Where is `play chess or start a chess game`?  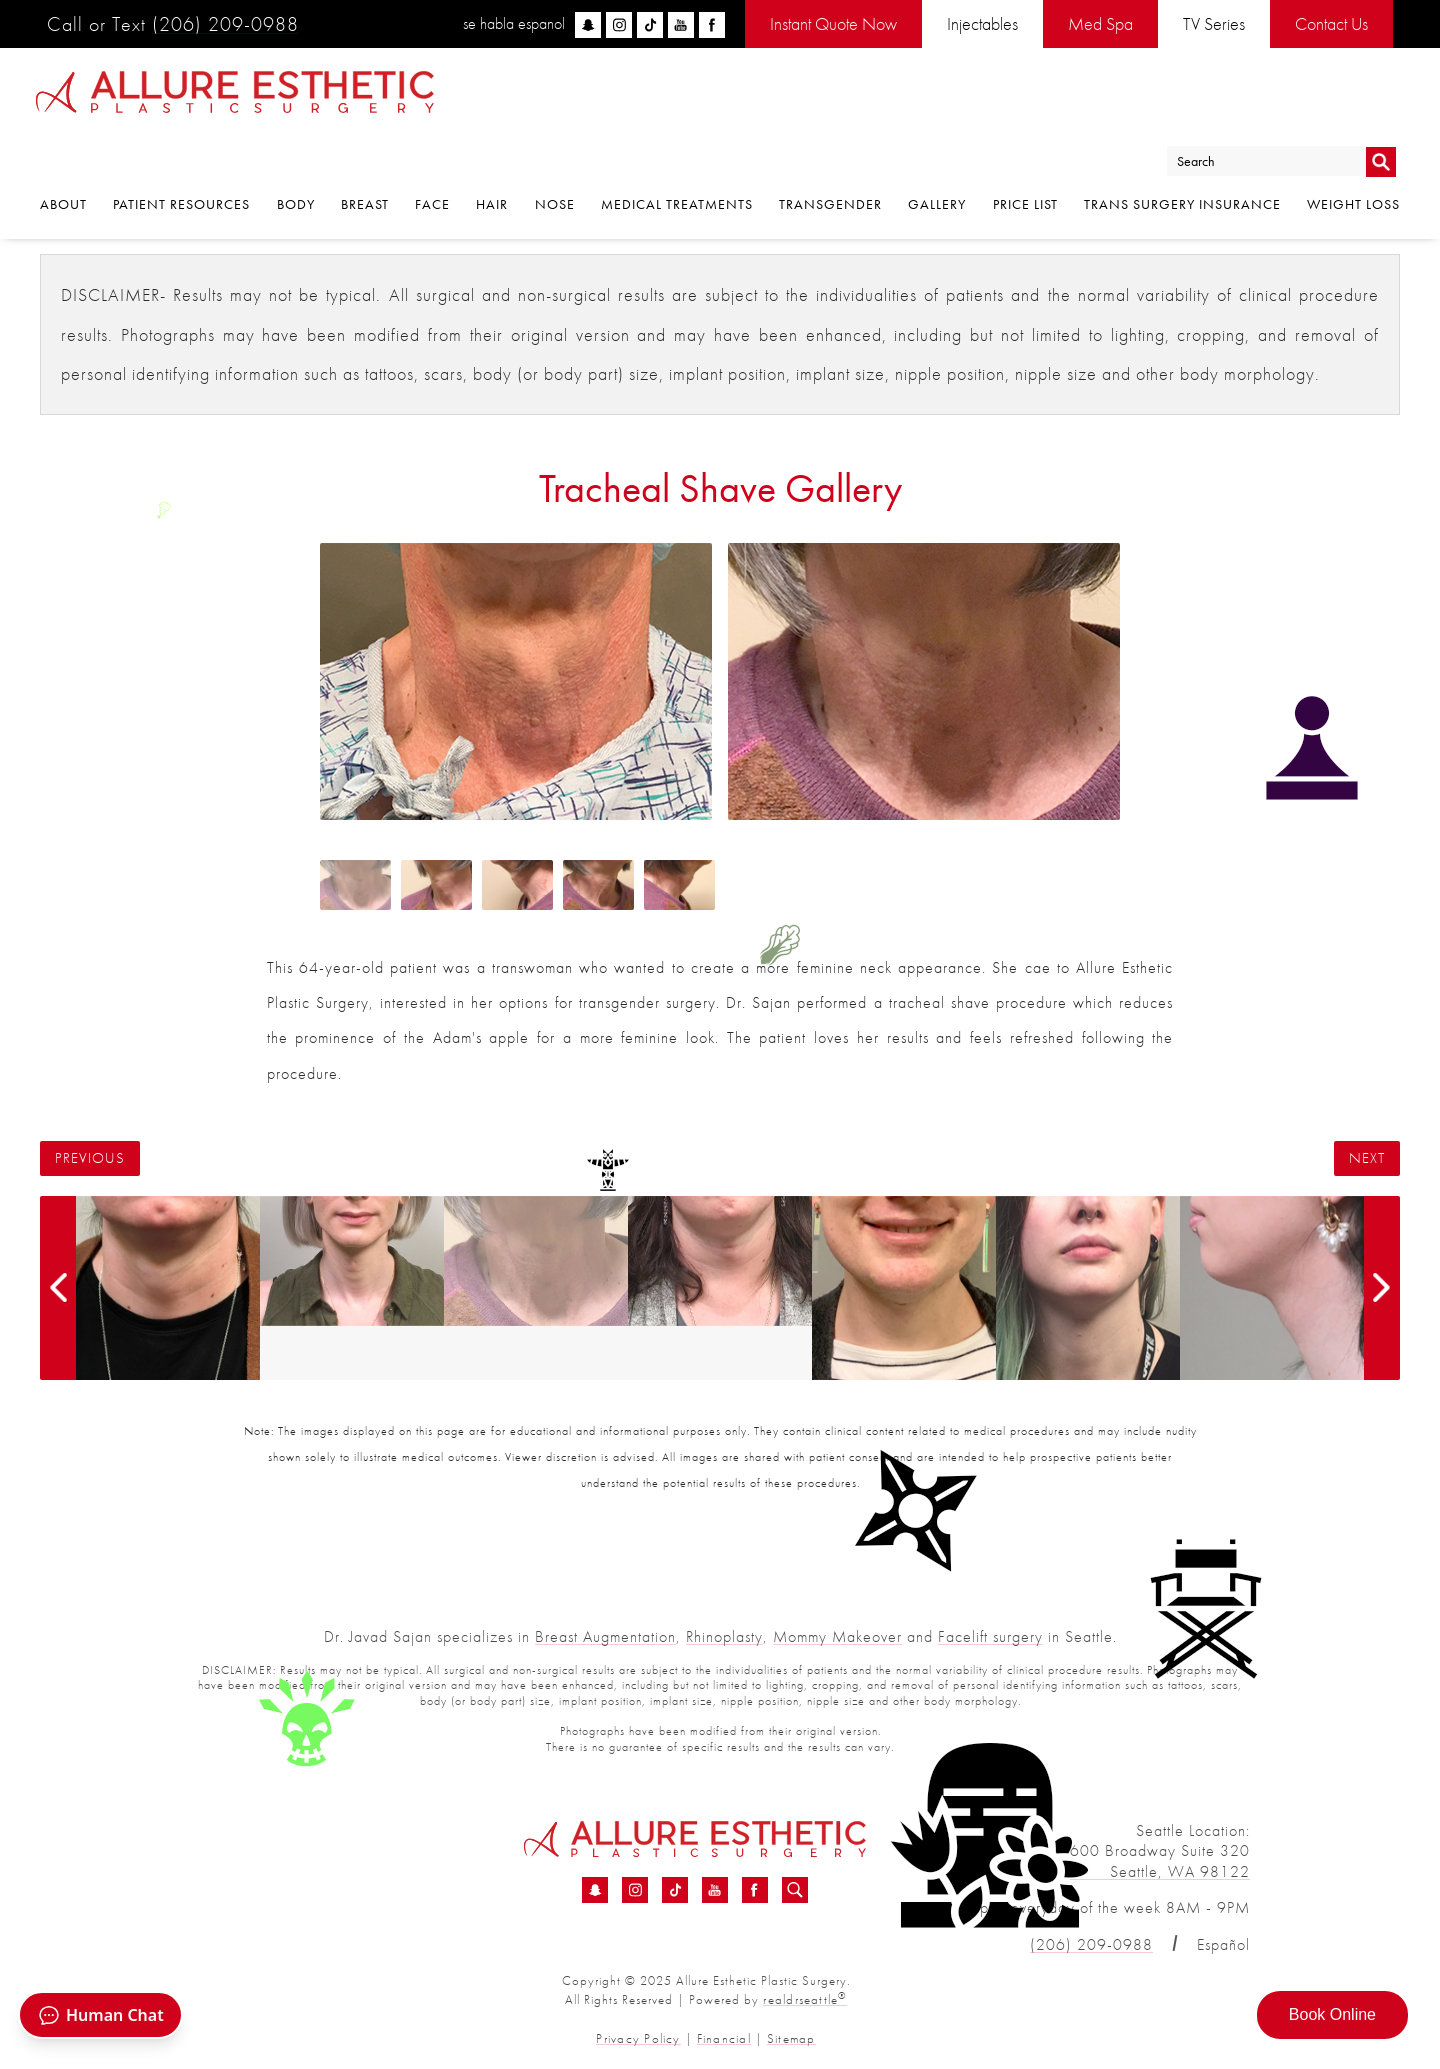
play chess or start a chess game is located at coordinates (1312, 732).